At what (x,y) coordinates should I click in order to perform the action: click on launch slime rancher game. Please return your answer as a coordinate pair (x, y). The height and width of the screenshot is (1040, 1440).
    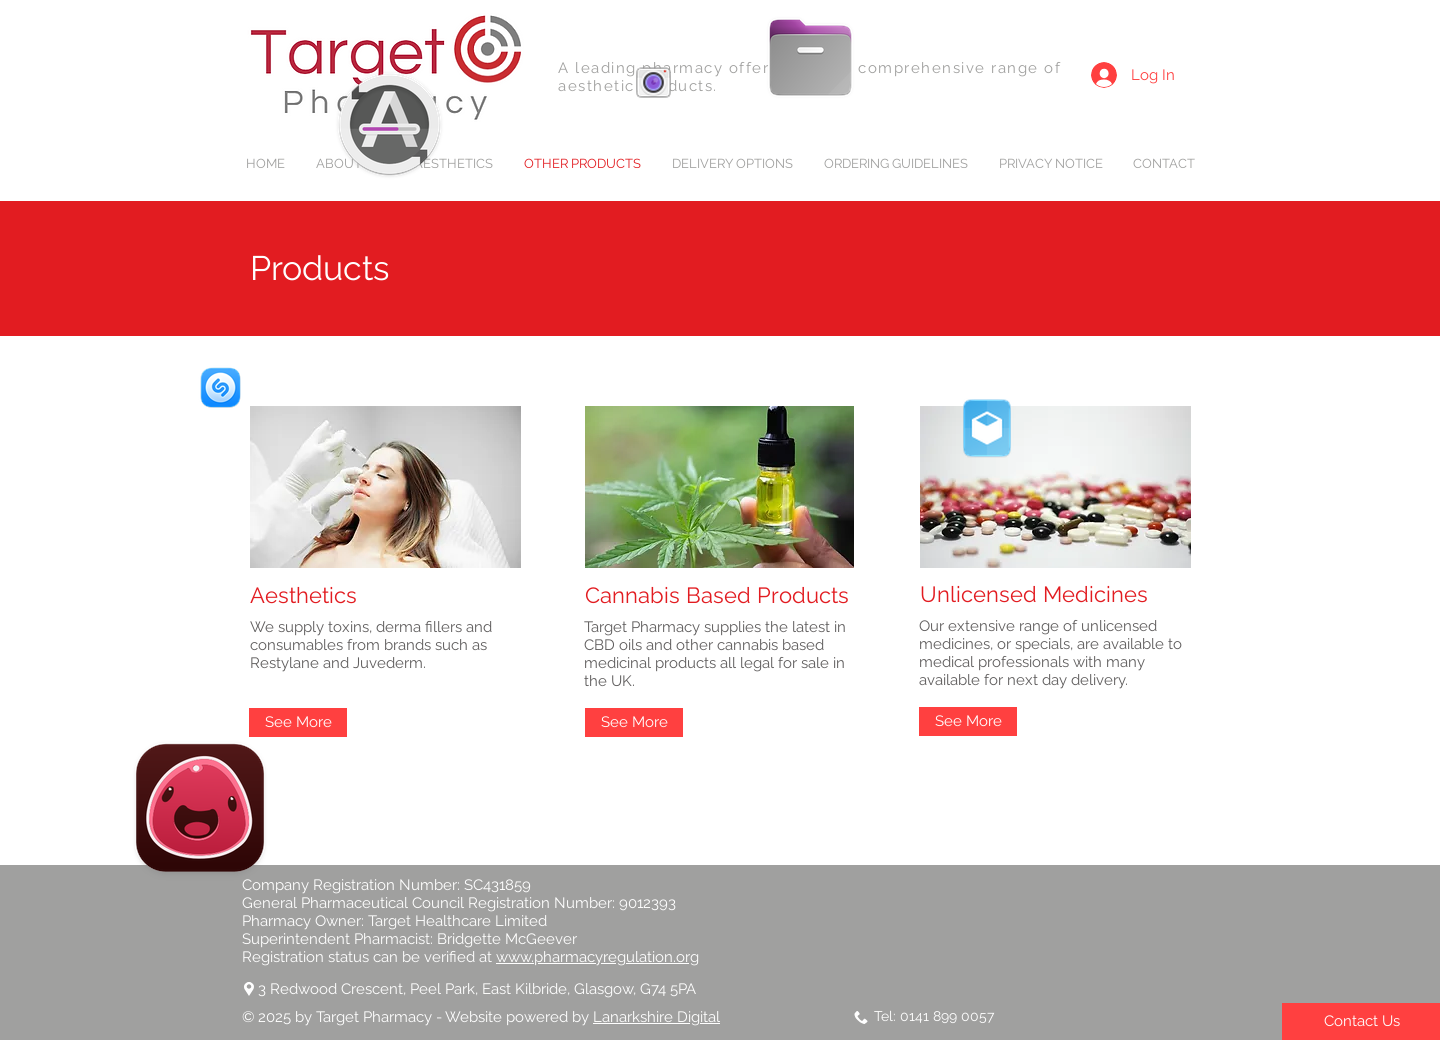
    Looking at the image, I should click on (200, 808).